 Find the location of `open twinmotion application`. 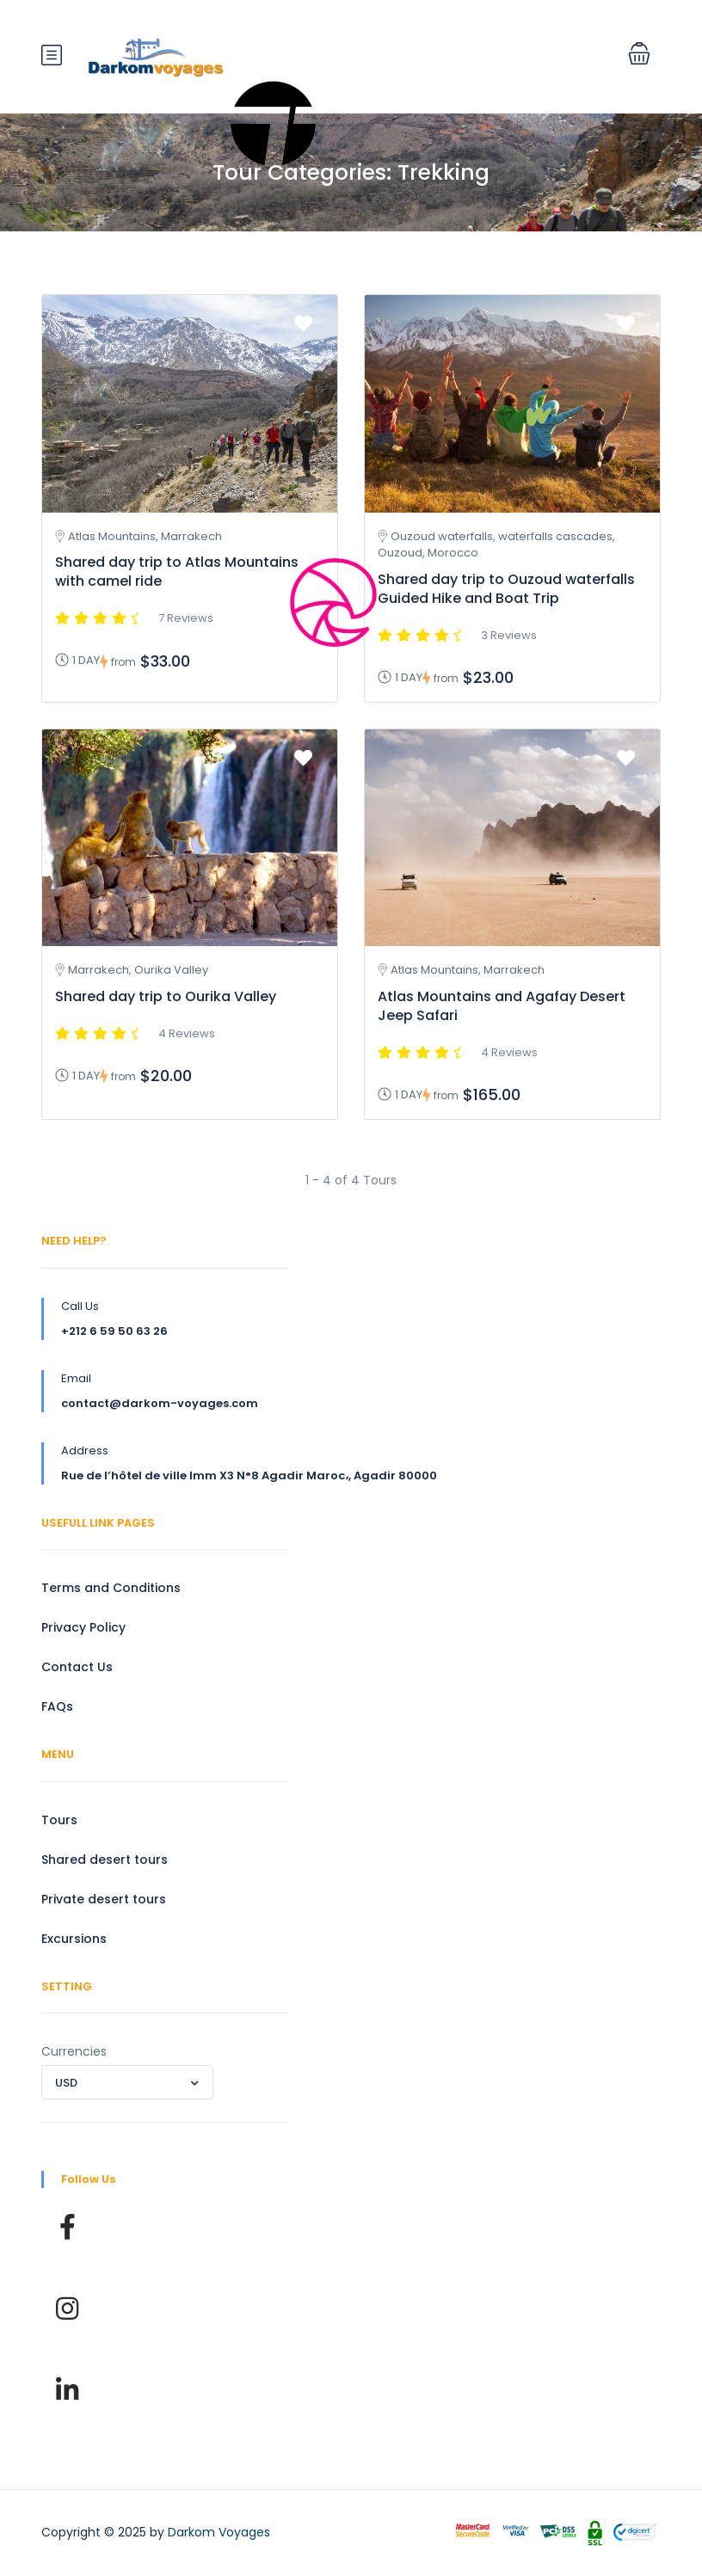

open twinmotion application is located at coordinates (273, 123).